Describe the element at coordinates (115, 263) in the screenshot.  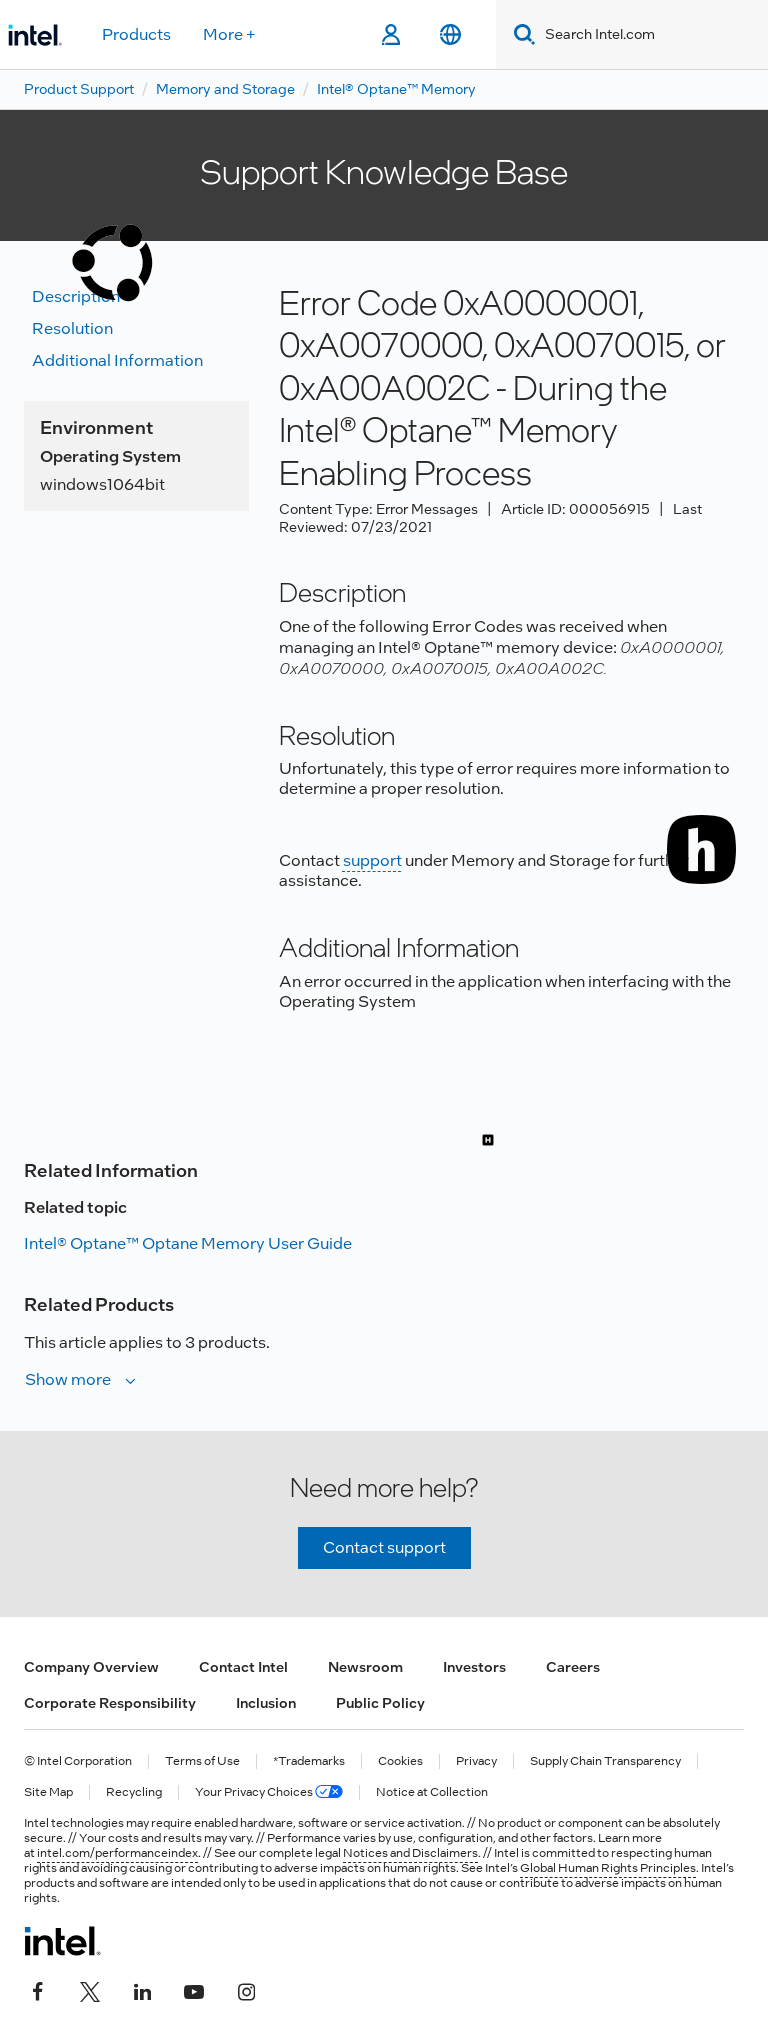
I see `ubuntu operating system logo` at that location.